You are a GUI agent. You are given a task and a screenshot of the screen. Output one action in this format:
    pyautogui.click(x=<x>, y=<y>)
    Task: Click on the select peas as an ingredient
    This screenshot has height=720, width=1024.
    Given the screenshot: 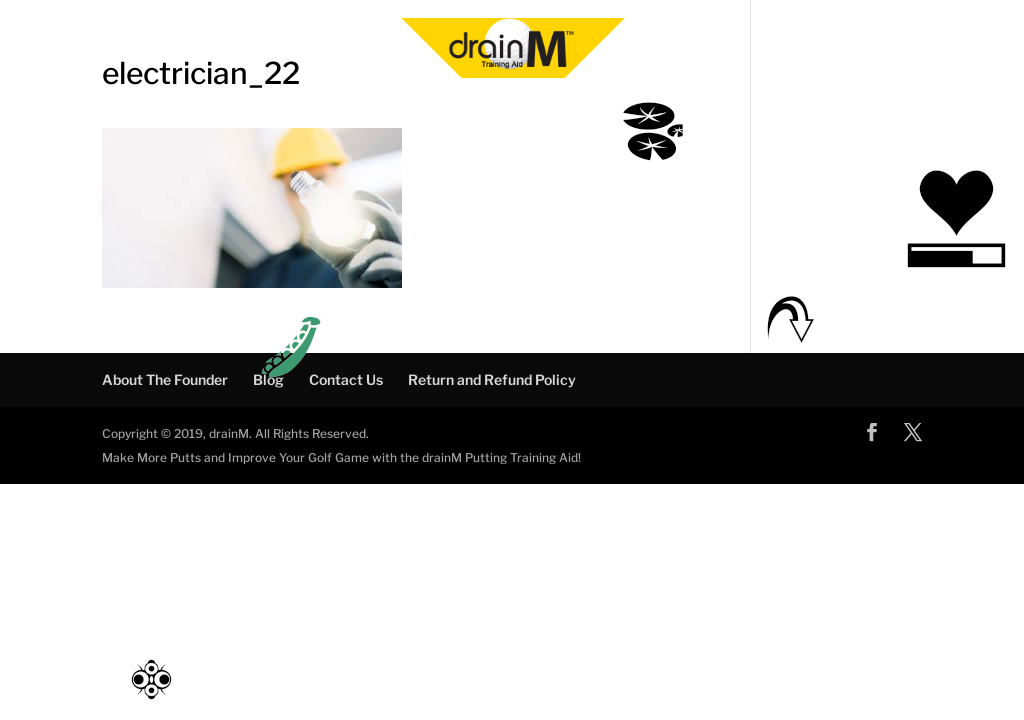 What is the action you would take?
    pyautogui.click(x=291, y=347)
    